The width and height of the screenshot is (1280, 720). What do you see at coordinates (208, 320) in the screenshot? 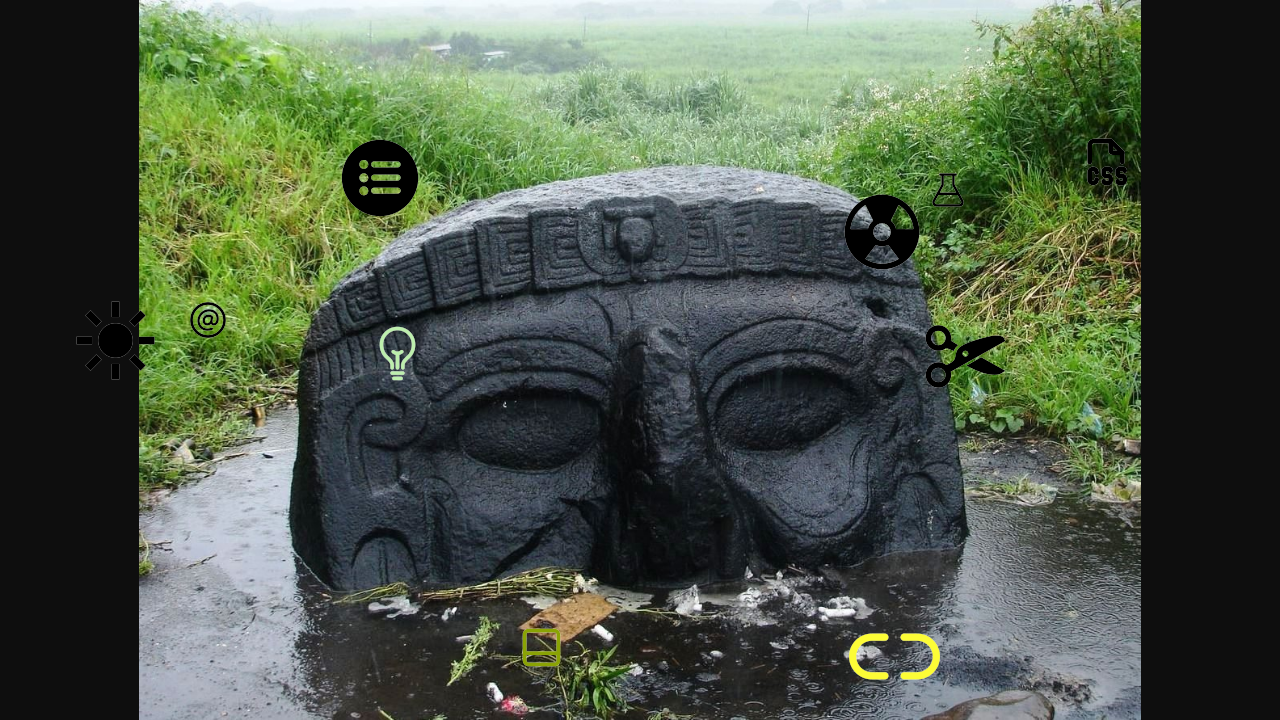
I see `mention a user or tag someone` at bounding box center [208, 320].